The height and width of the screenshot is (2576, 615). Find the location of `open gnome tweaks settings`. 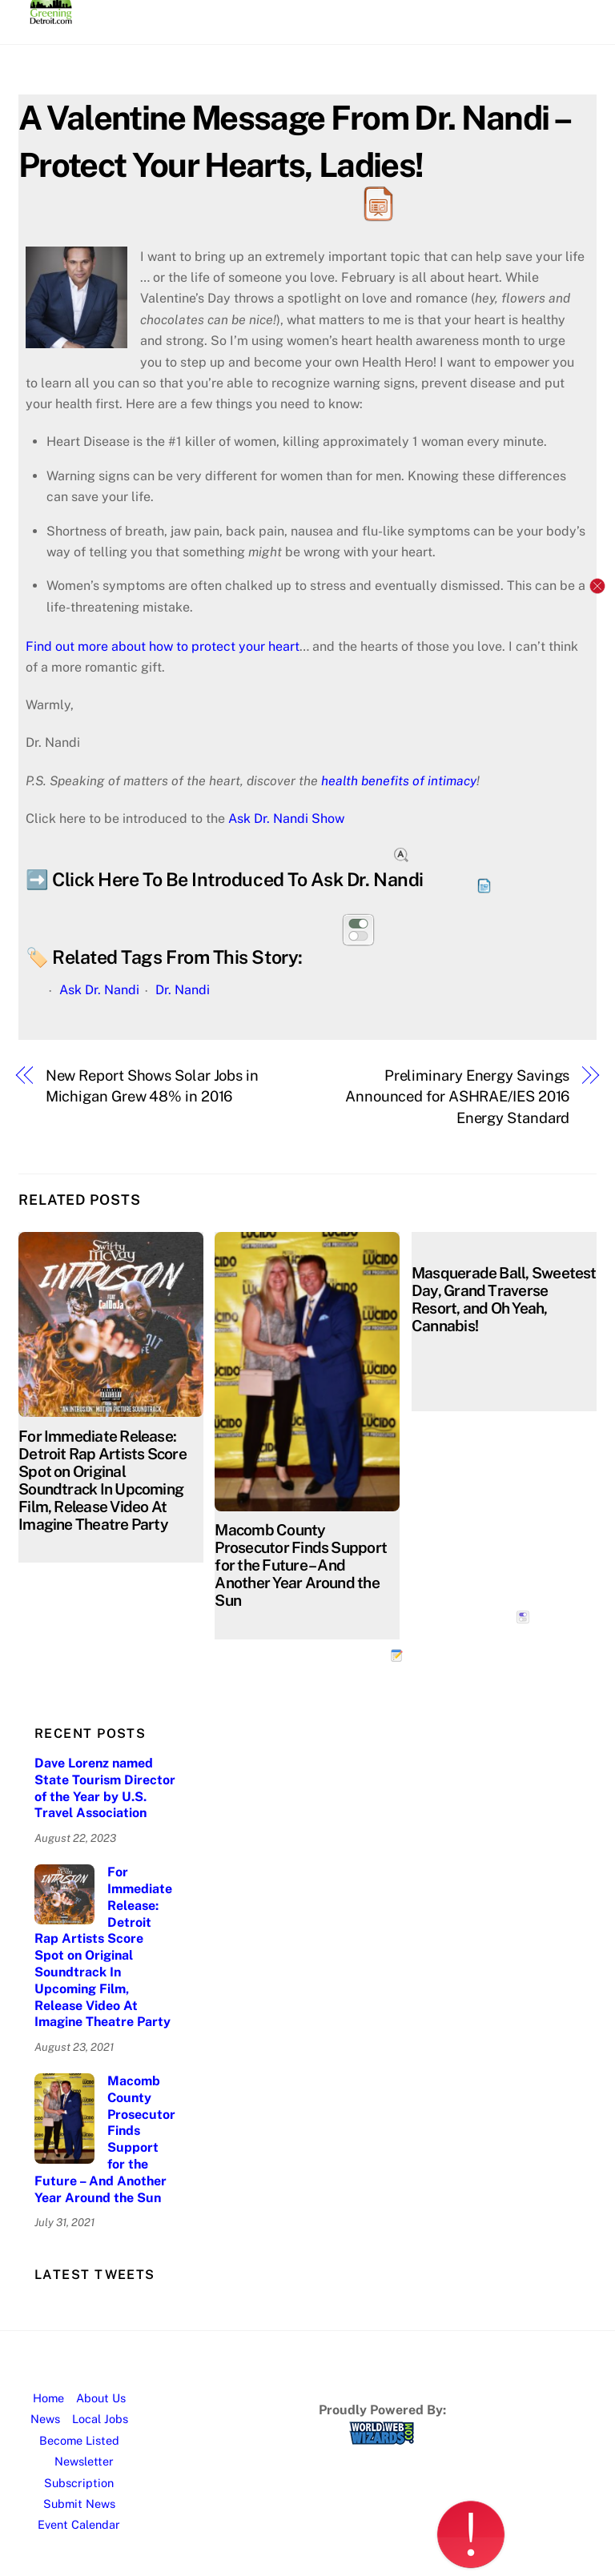

open gnome tweaks settings is located at coordinates (523, 1617).